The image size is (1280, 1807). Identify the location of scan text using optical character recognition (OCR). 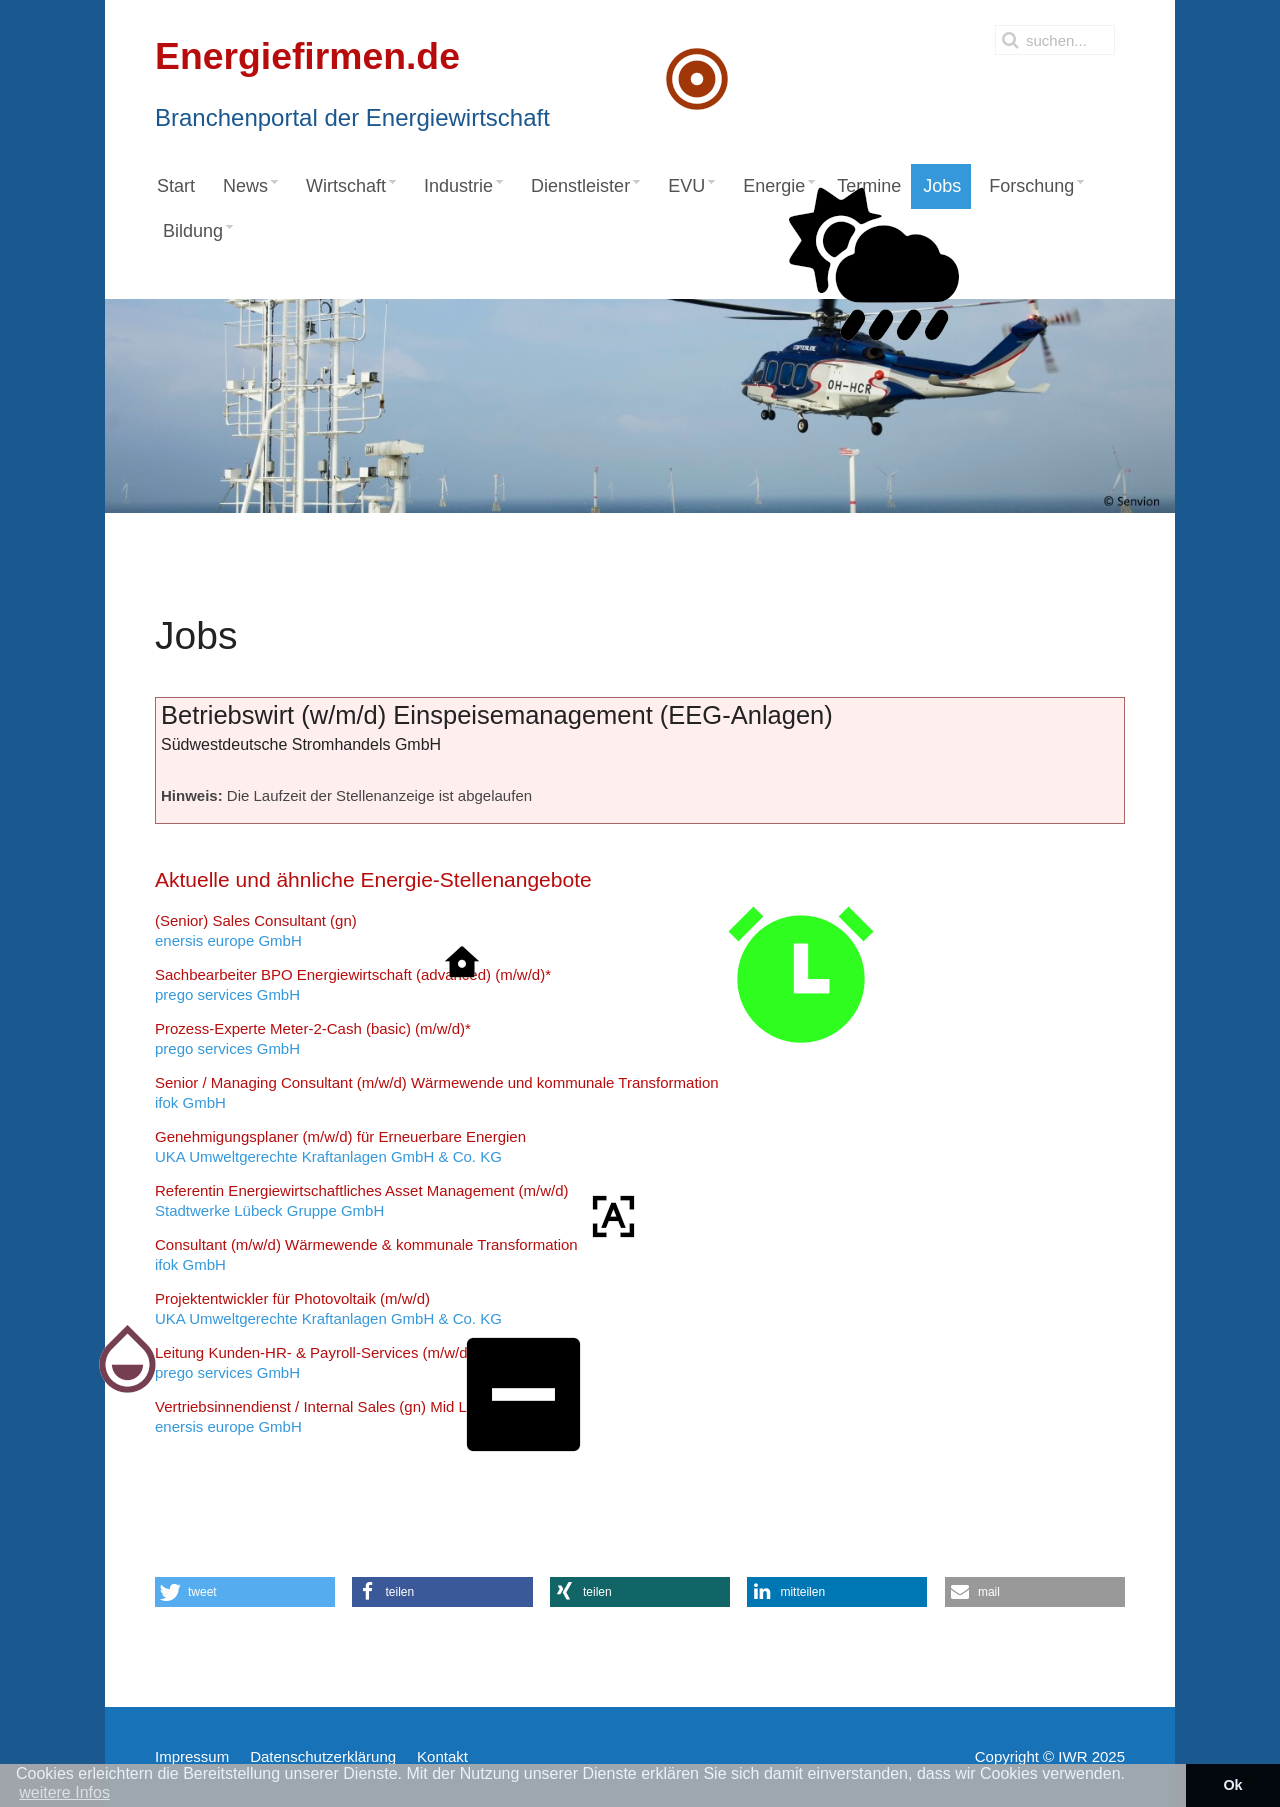
(613, 1216).